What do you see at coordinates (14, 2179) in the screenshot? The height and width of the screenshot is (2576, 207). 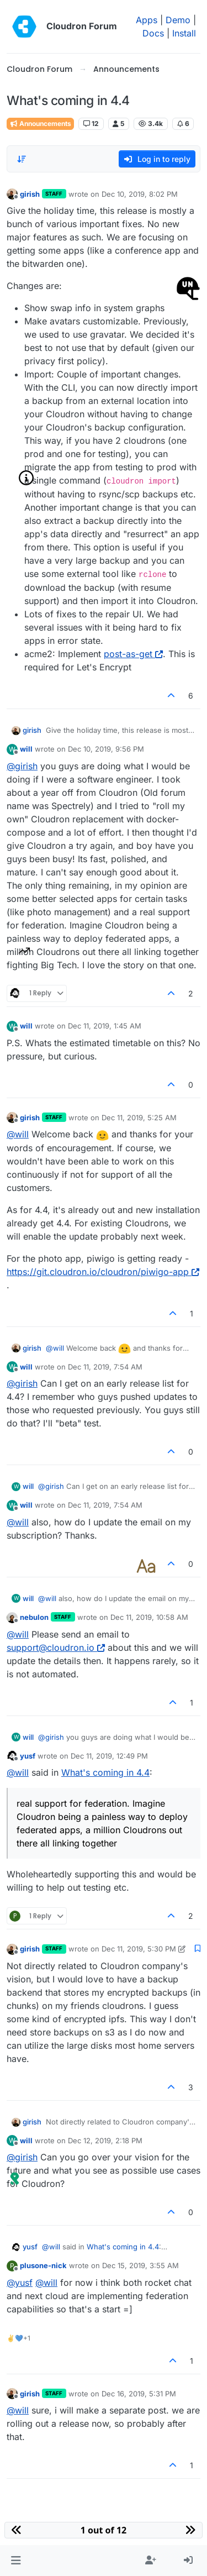 I see `indicates support for a cause or awareness campaign` at bounding box center [14, 2179].